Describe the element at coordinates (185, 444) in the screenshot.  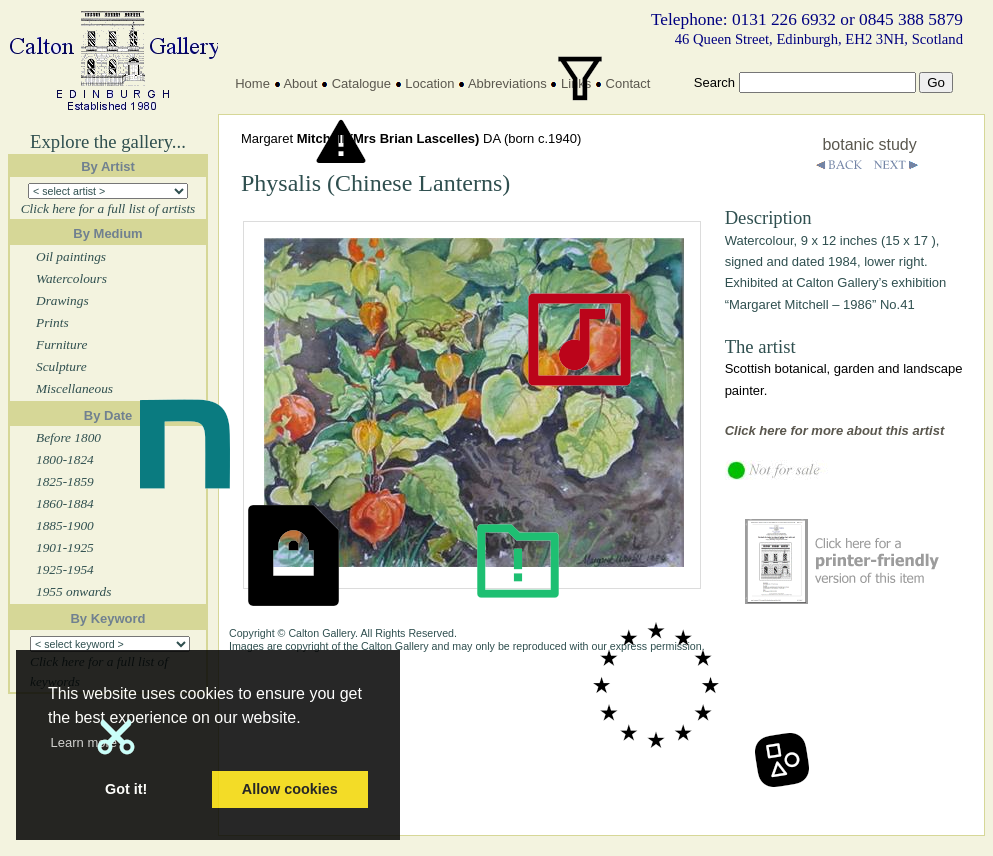
I see `open the Note app` at that location.